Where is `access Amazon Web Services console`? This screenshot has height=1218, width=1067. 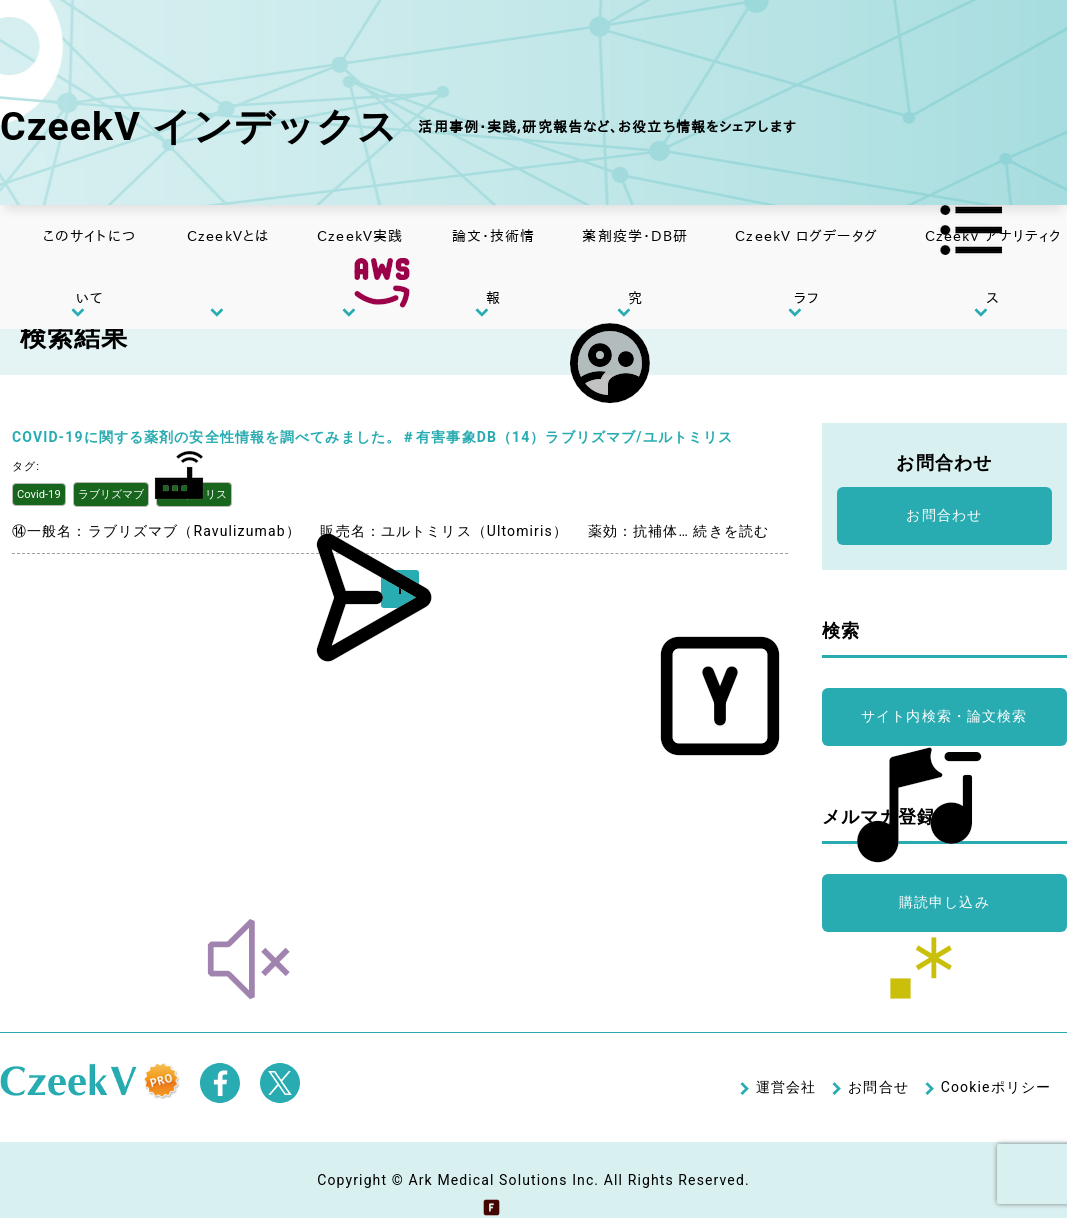
access Amazon Web Services console is located at coordinates (382, 280).